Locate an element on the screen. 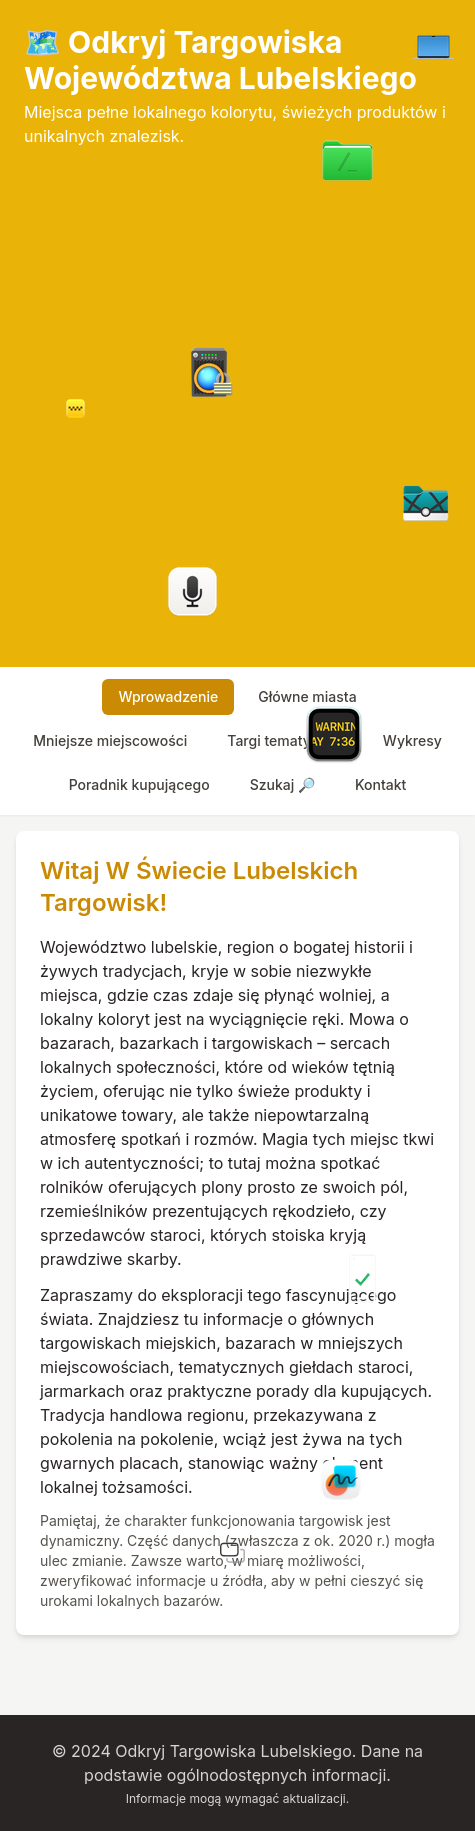 This screenshot has height=1831, width=475. folder for pokémon net ball collection or related game assets is located at coordinates (425, 504).